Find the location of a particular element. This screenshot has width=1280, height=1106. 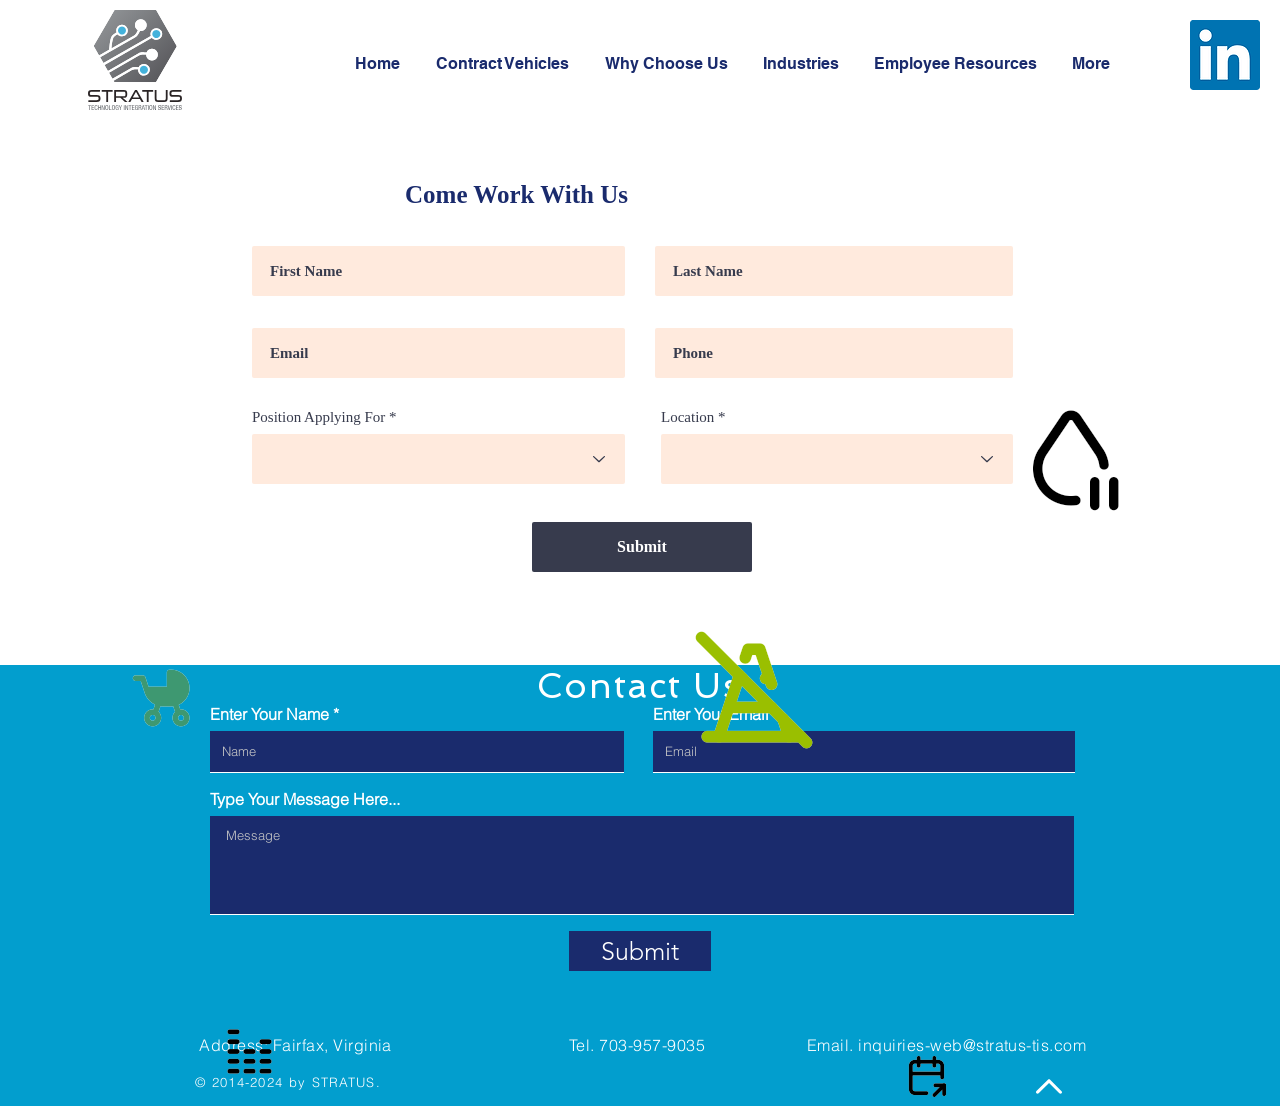

access baby or parenting-related features is located at coordinates (164, 698).